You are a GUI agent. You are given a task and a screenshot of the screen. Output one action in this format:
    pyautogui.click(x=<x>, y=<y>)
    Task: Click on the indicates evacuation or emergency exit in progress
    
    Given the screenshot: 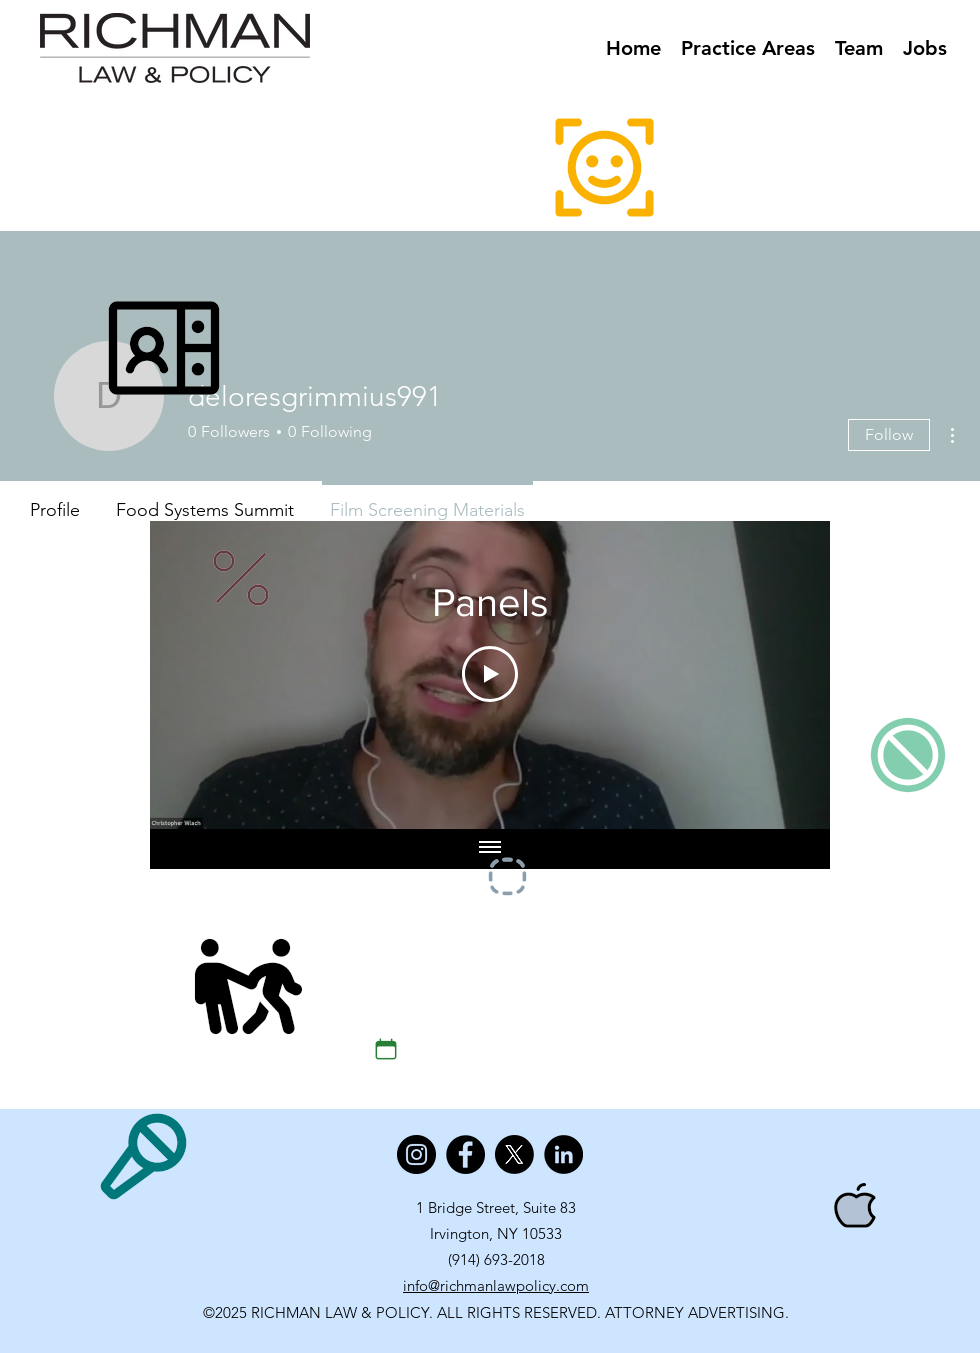 What is the action you would take?
    pyautogui.click(x=248, y=986)
    